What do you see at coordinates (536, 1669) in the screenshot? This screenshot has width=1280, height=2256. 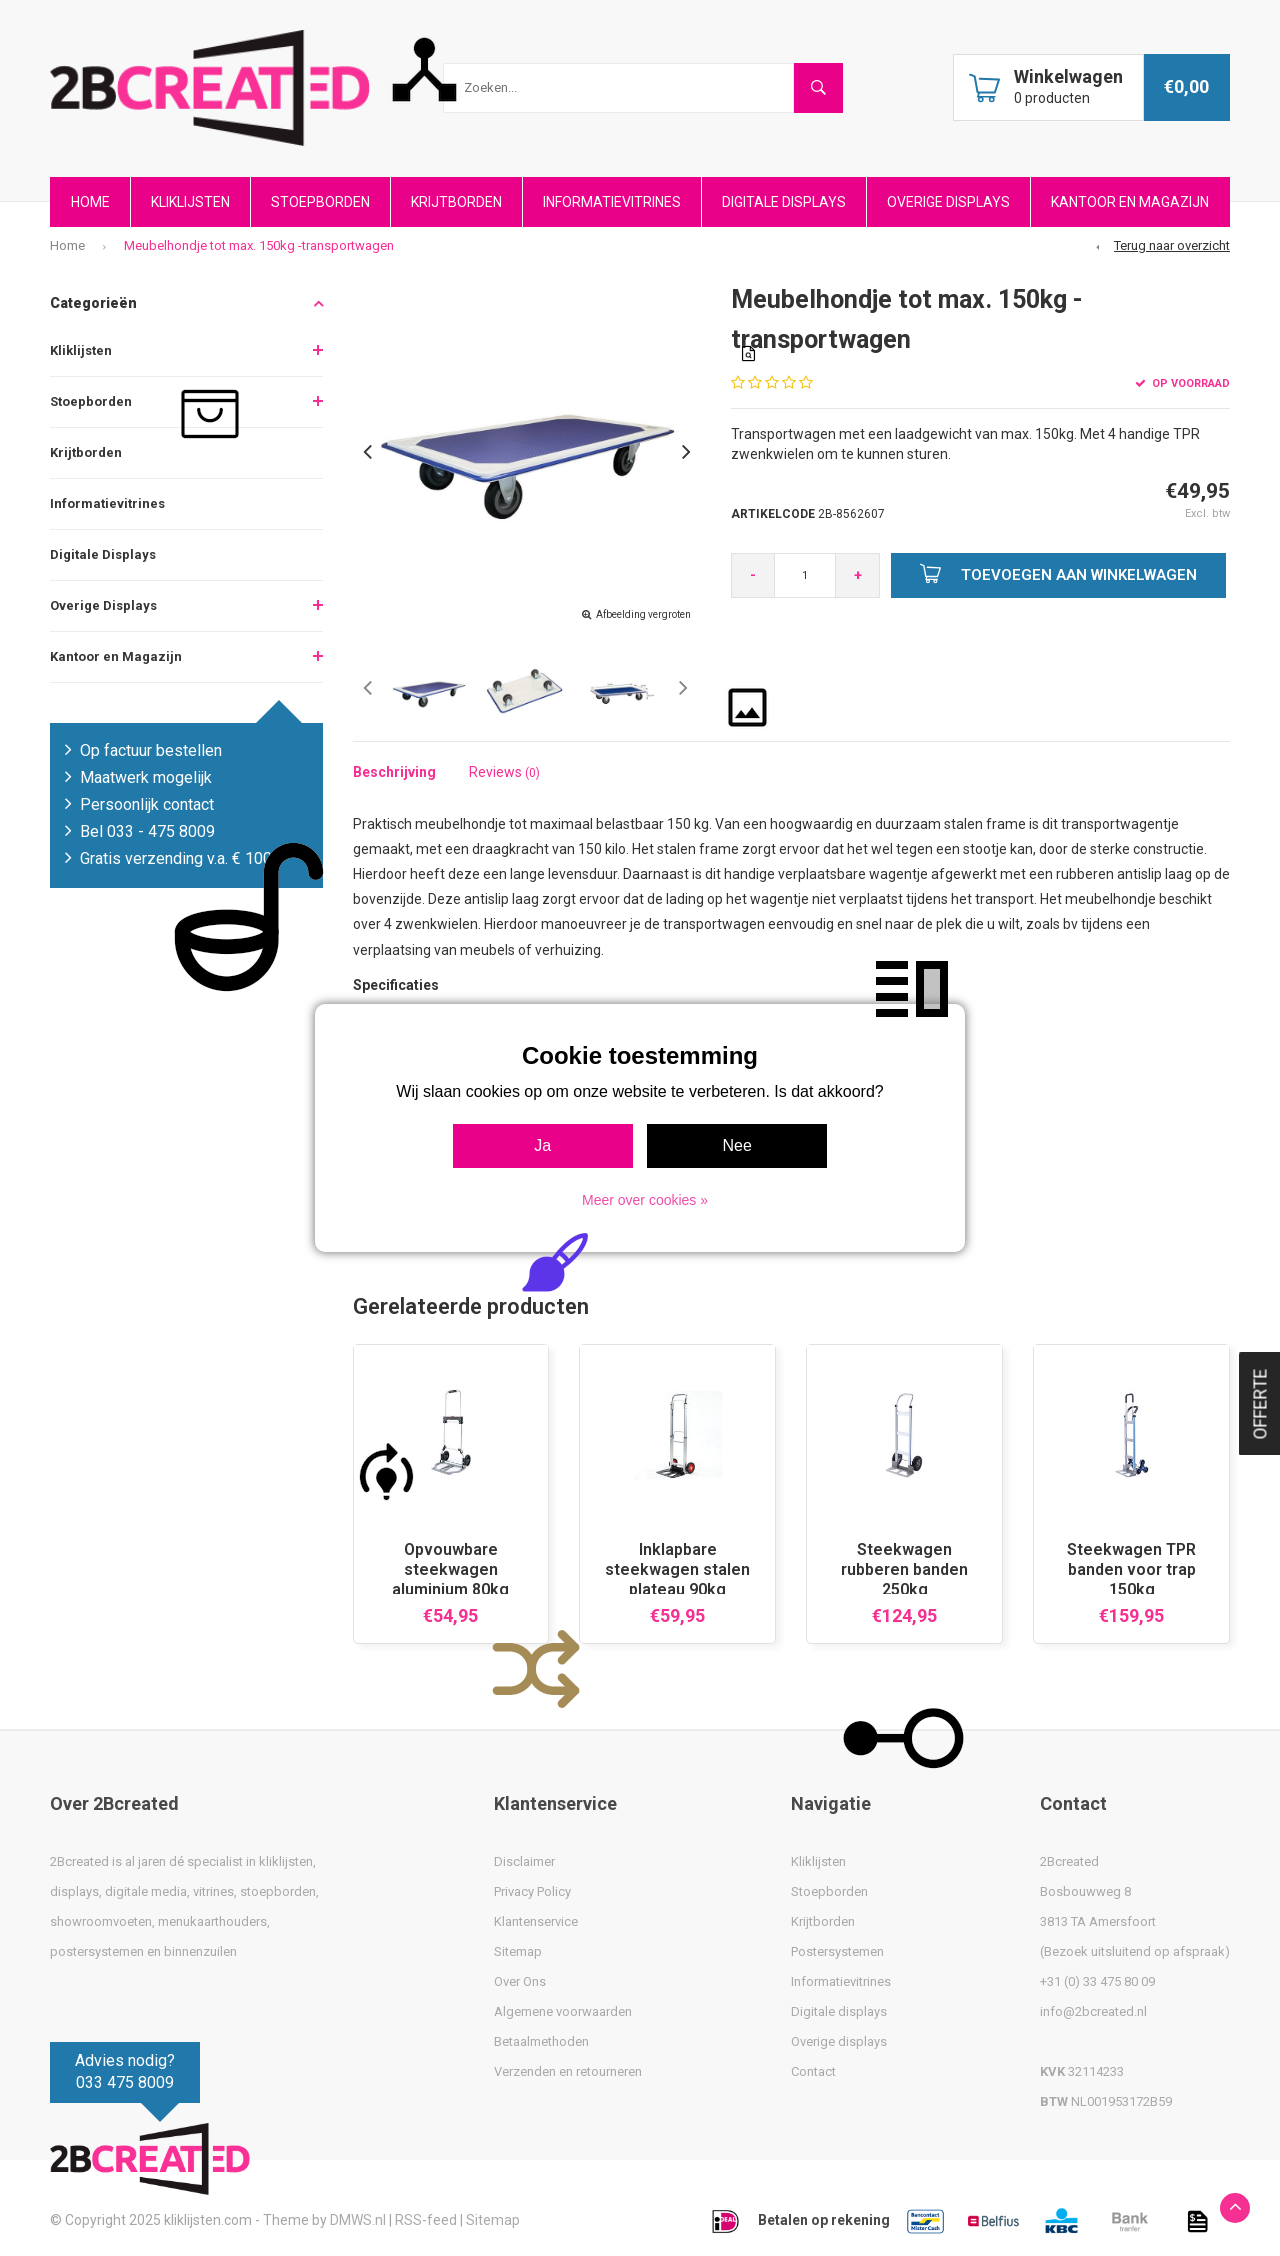 I see `shuffle or randomize playback order` at bounding box center [536, 1669].